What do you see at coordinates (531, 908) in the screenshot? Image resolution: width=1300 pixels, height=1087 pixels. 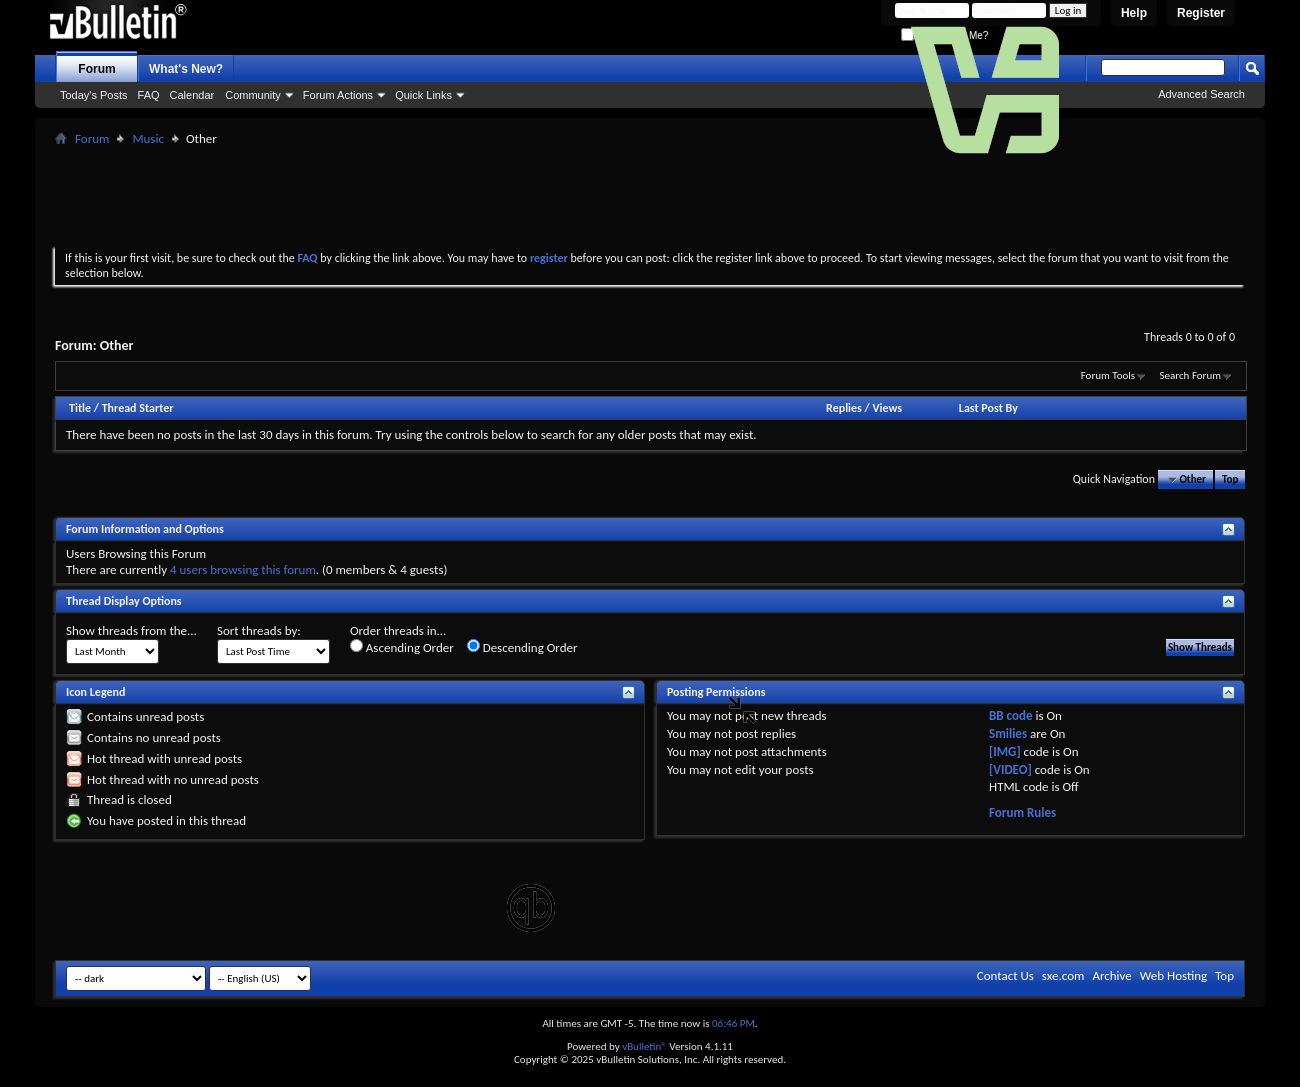 I see `open qbittorrent torrent client` at bounding box center [531, 908].